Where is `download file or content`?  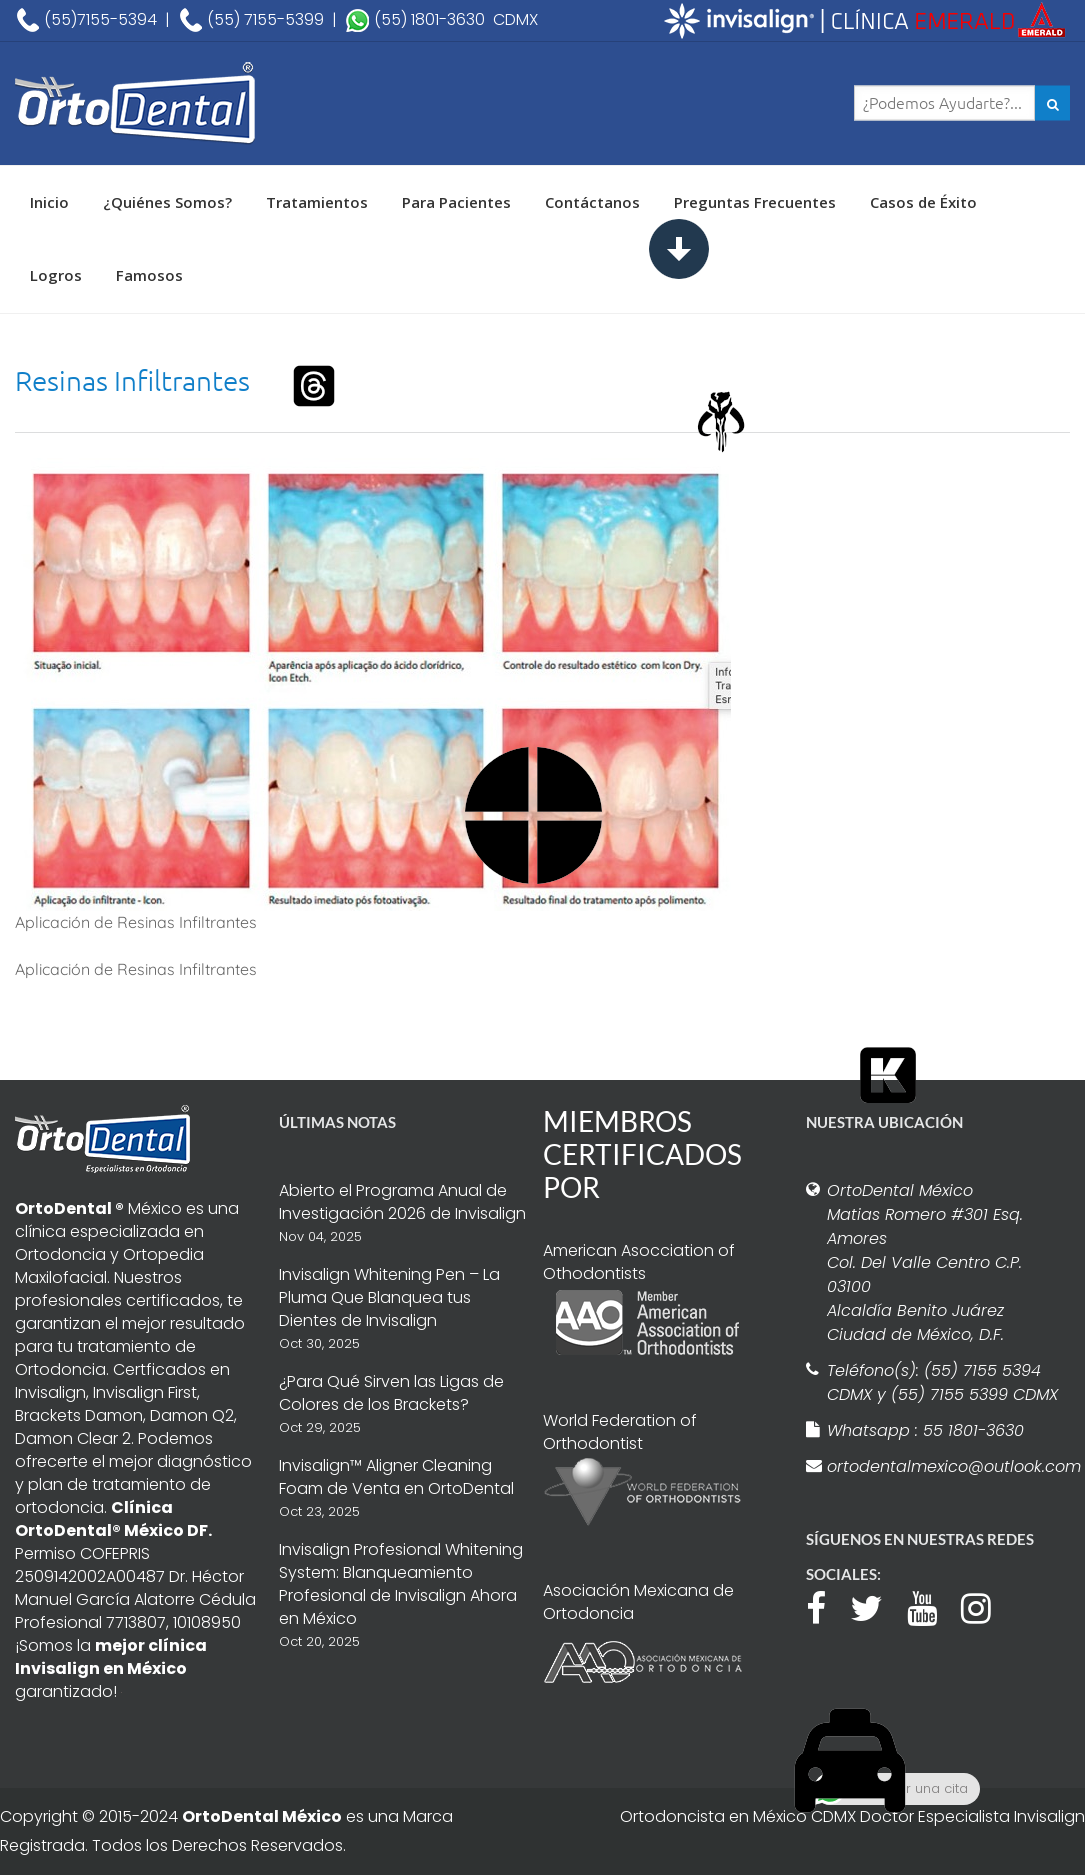 download file or content is located at coordinates (679, 249).